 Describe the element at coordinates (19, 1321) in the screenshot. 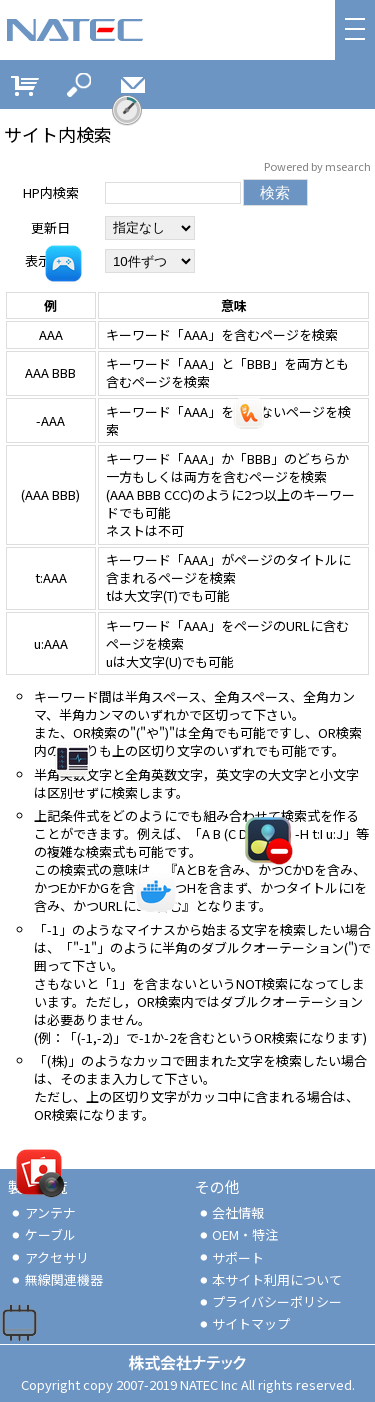

I see `view system hardware information` at that location.